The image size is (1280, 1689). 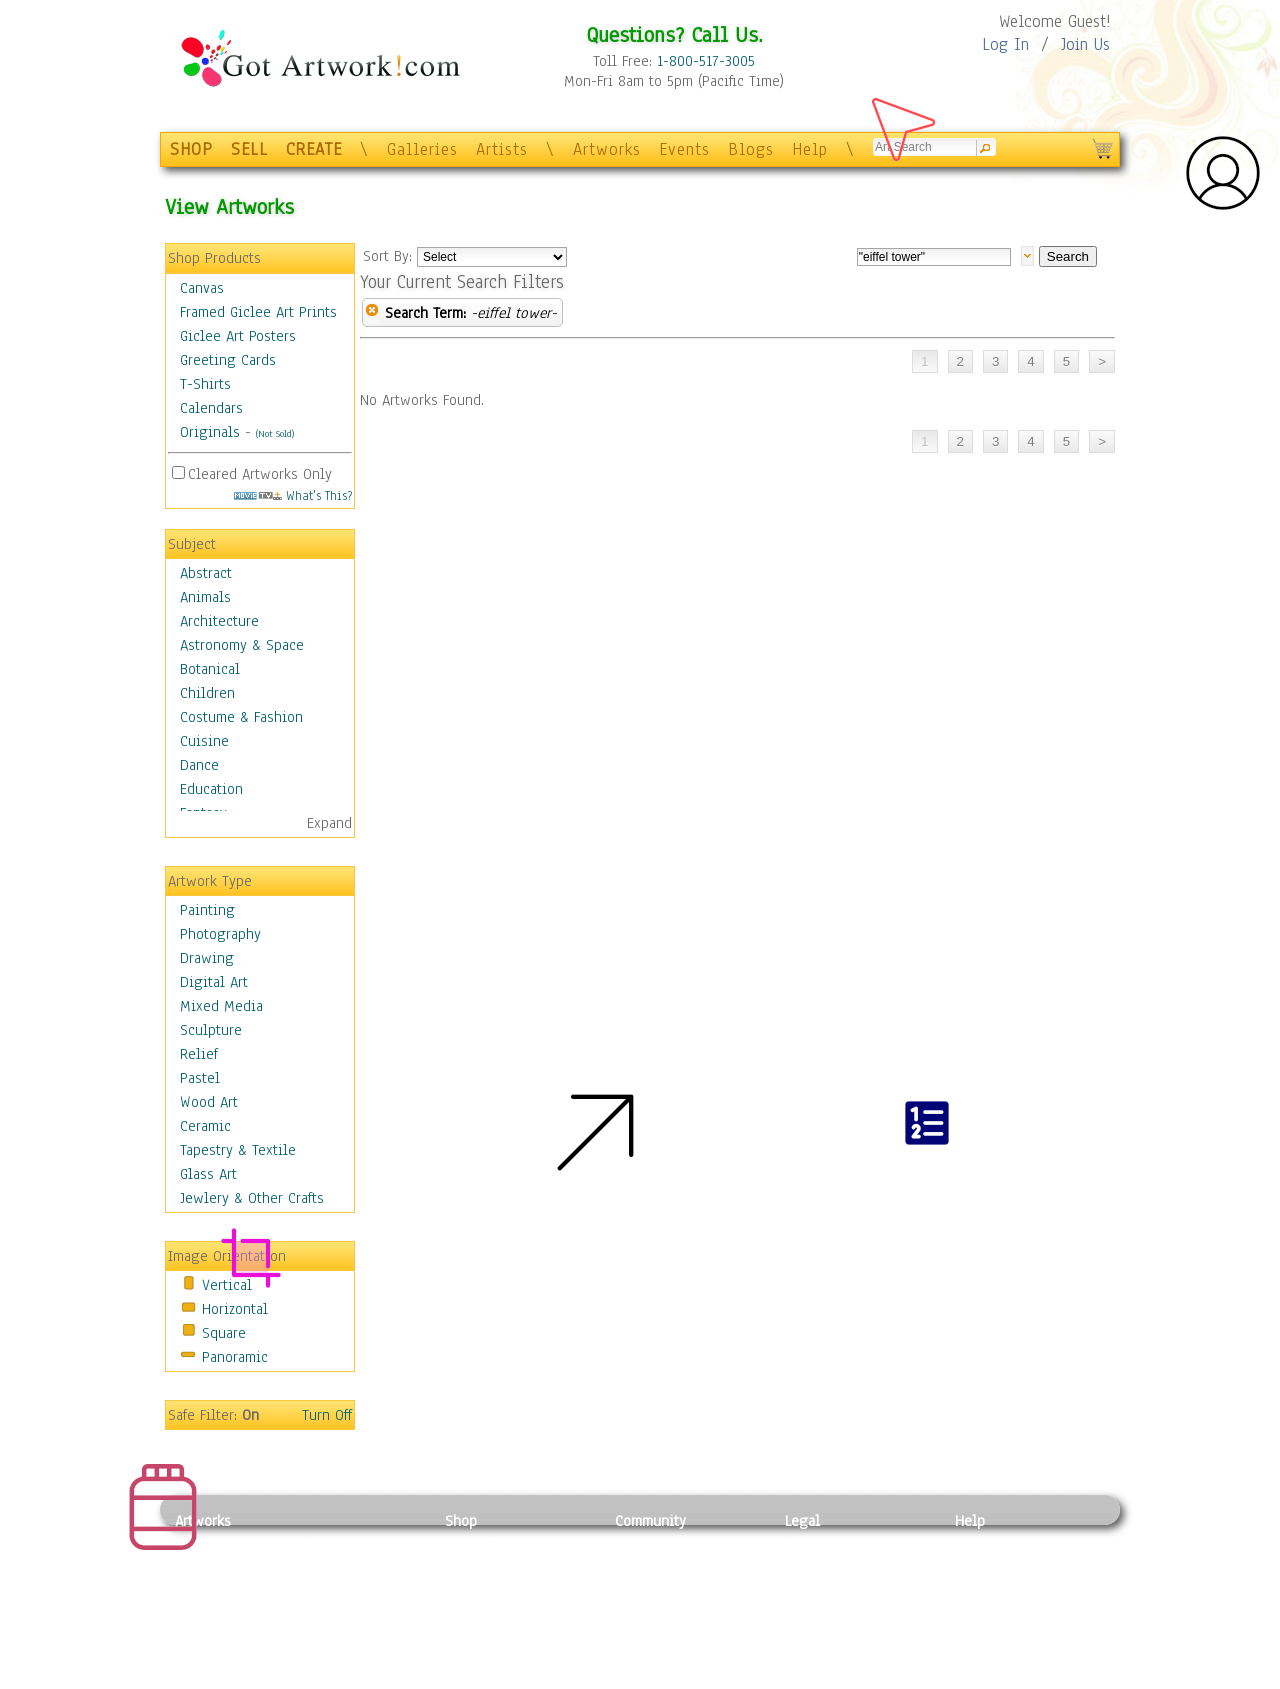 I want to click on view or manage labeled containers, so click(x=163, y=1507).